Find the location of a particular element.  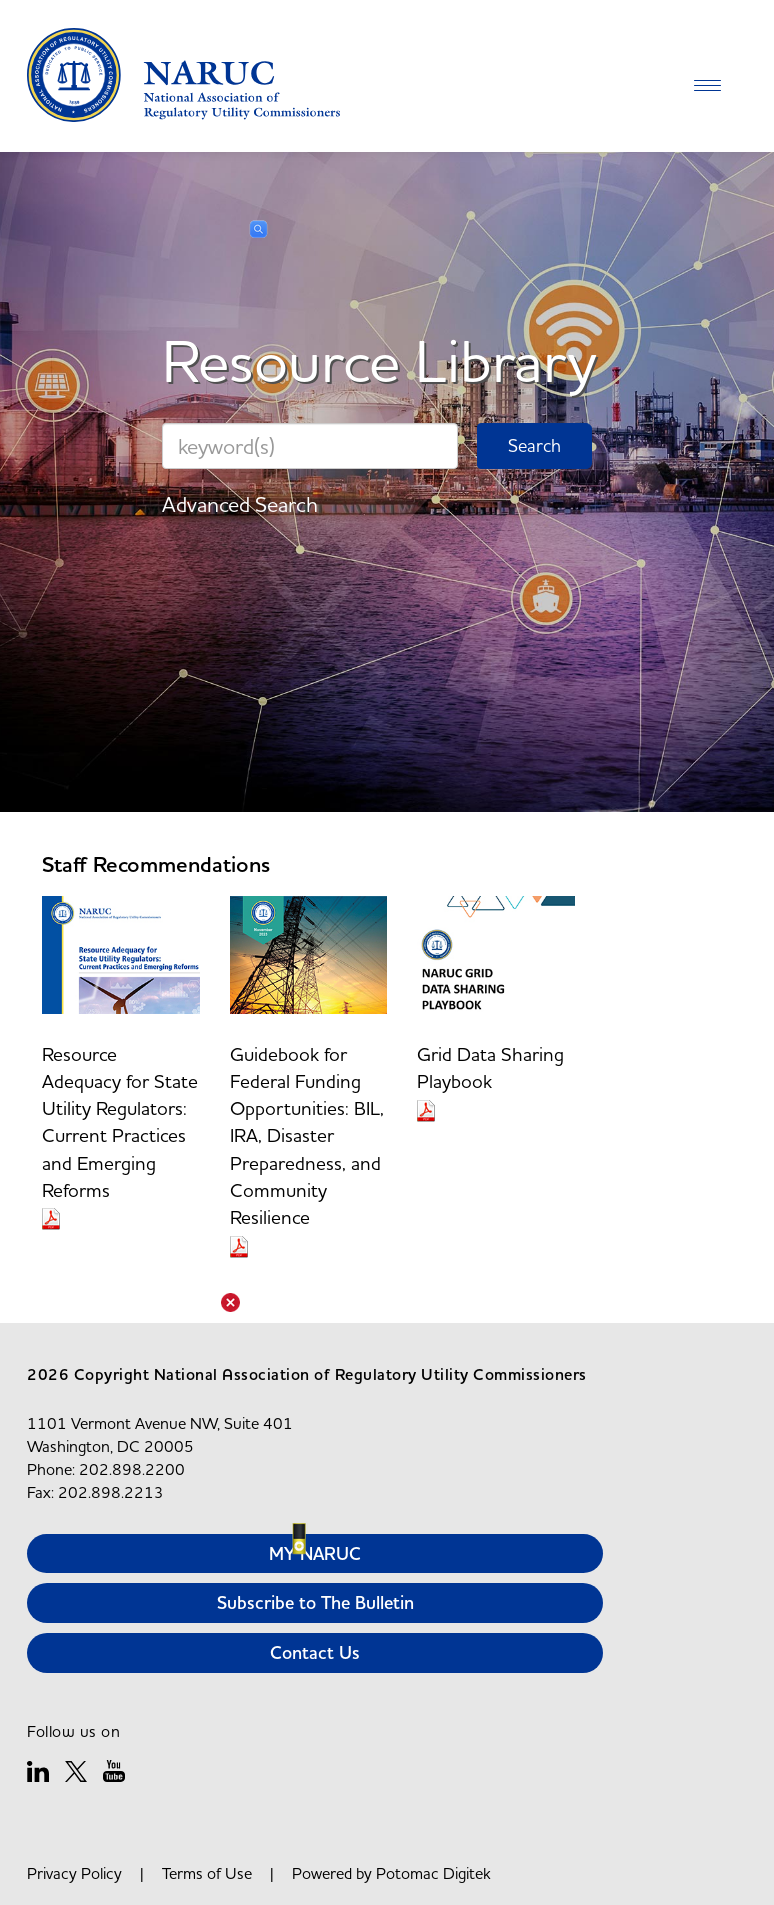

iPod nano device in yellow is located at coordinates (299, 1539).